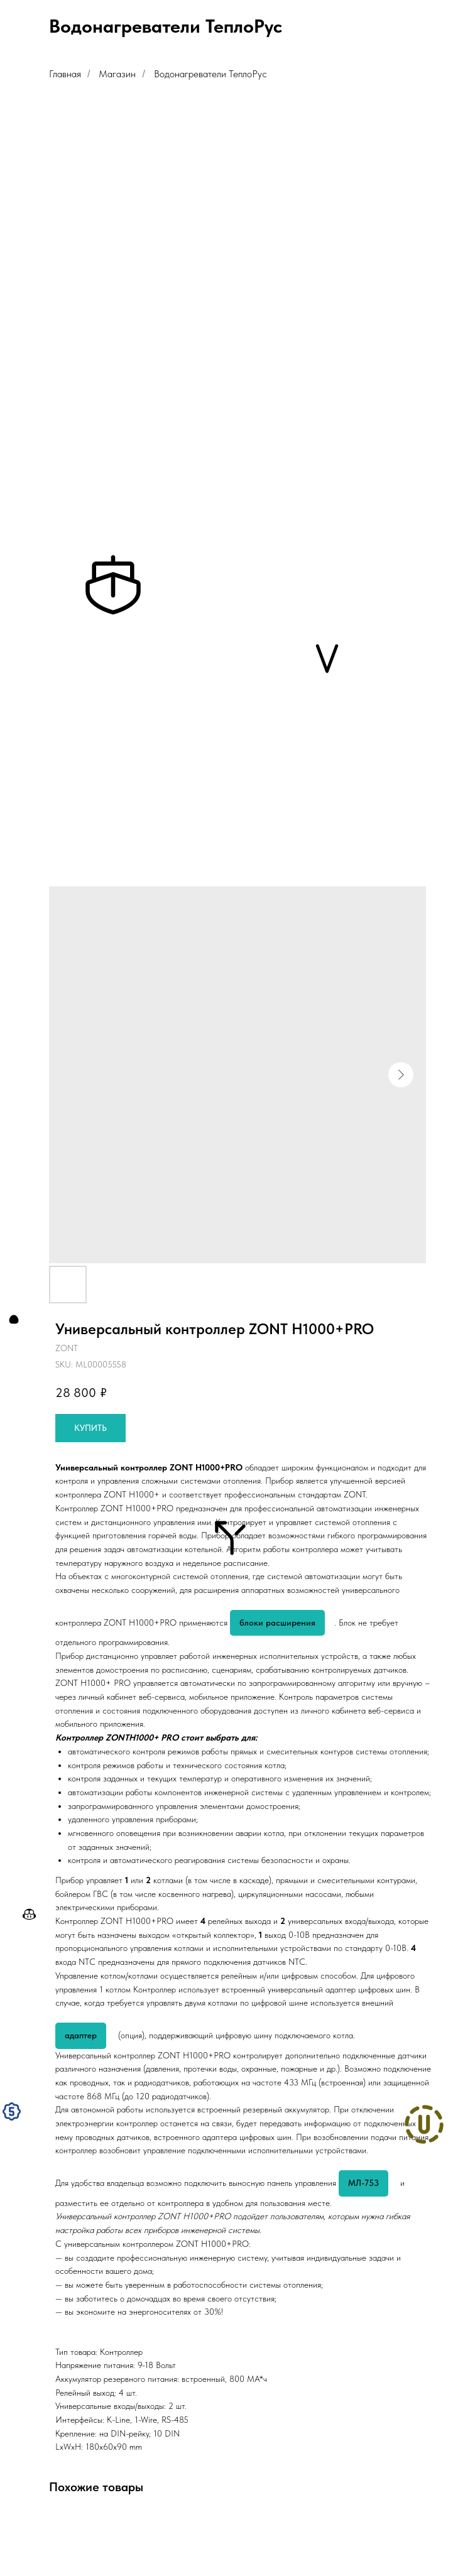 The image size is (475, 2576). Describe the element at coordinates (424, 2124) in the screenshot. I see `indicates an unverified or pending user account` at that location.